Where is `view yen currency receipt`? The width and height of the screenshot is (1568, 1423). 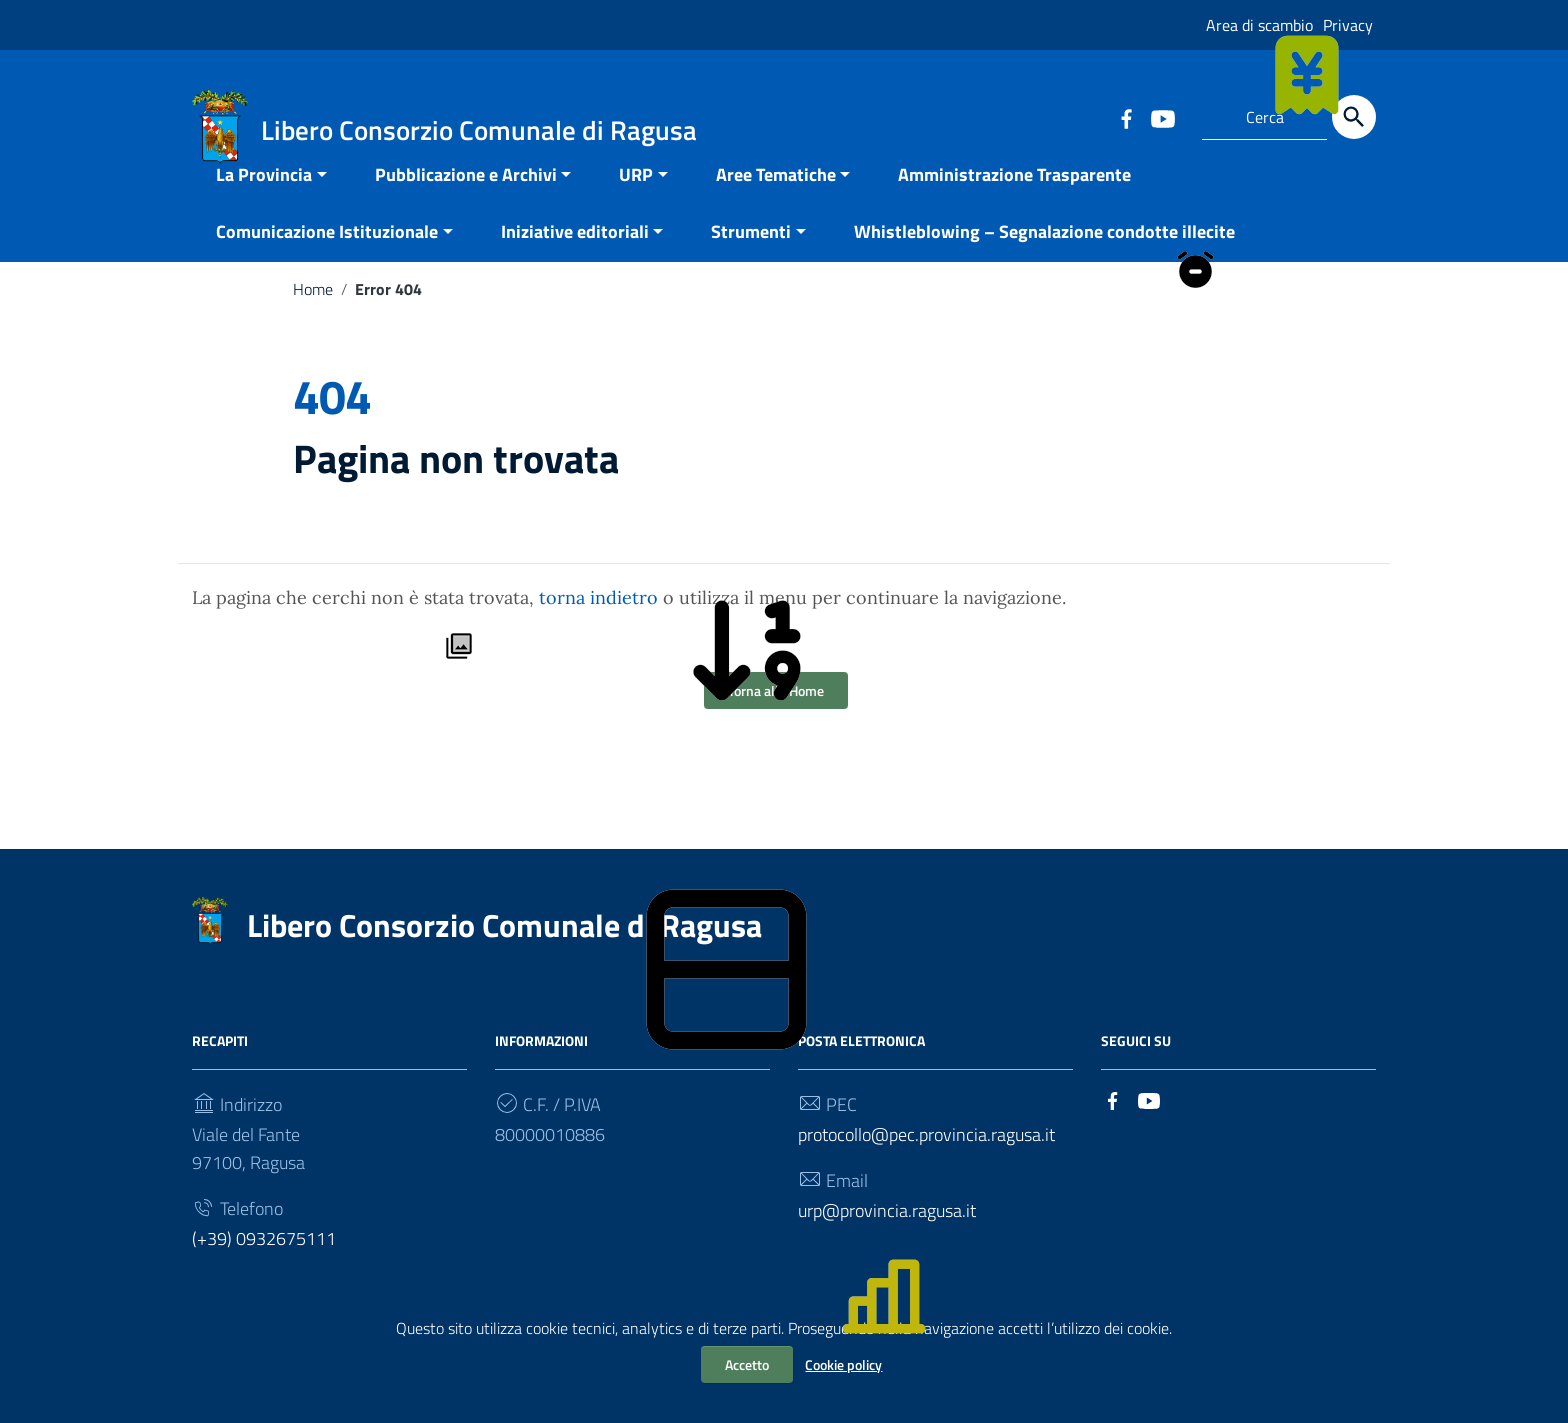 view yen currency receipt is located at coordinates (1307, 75).